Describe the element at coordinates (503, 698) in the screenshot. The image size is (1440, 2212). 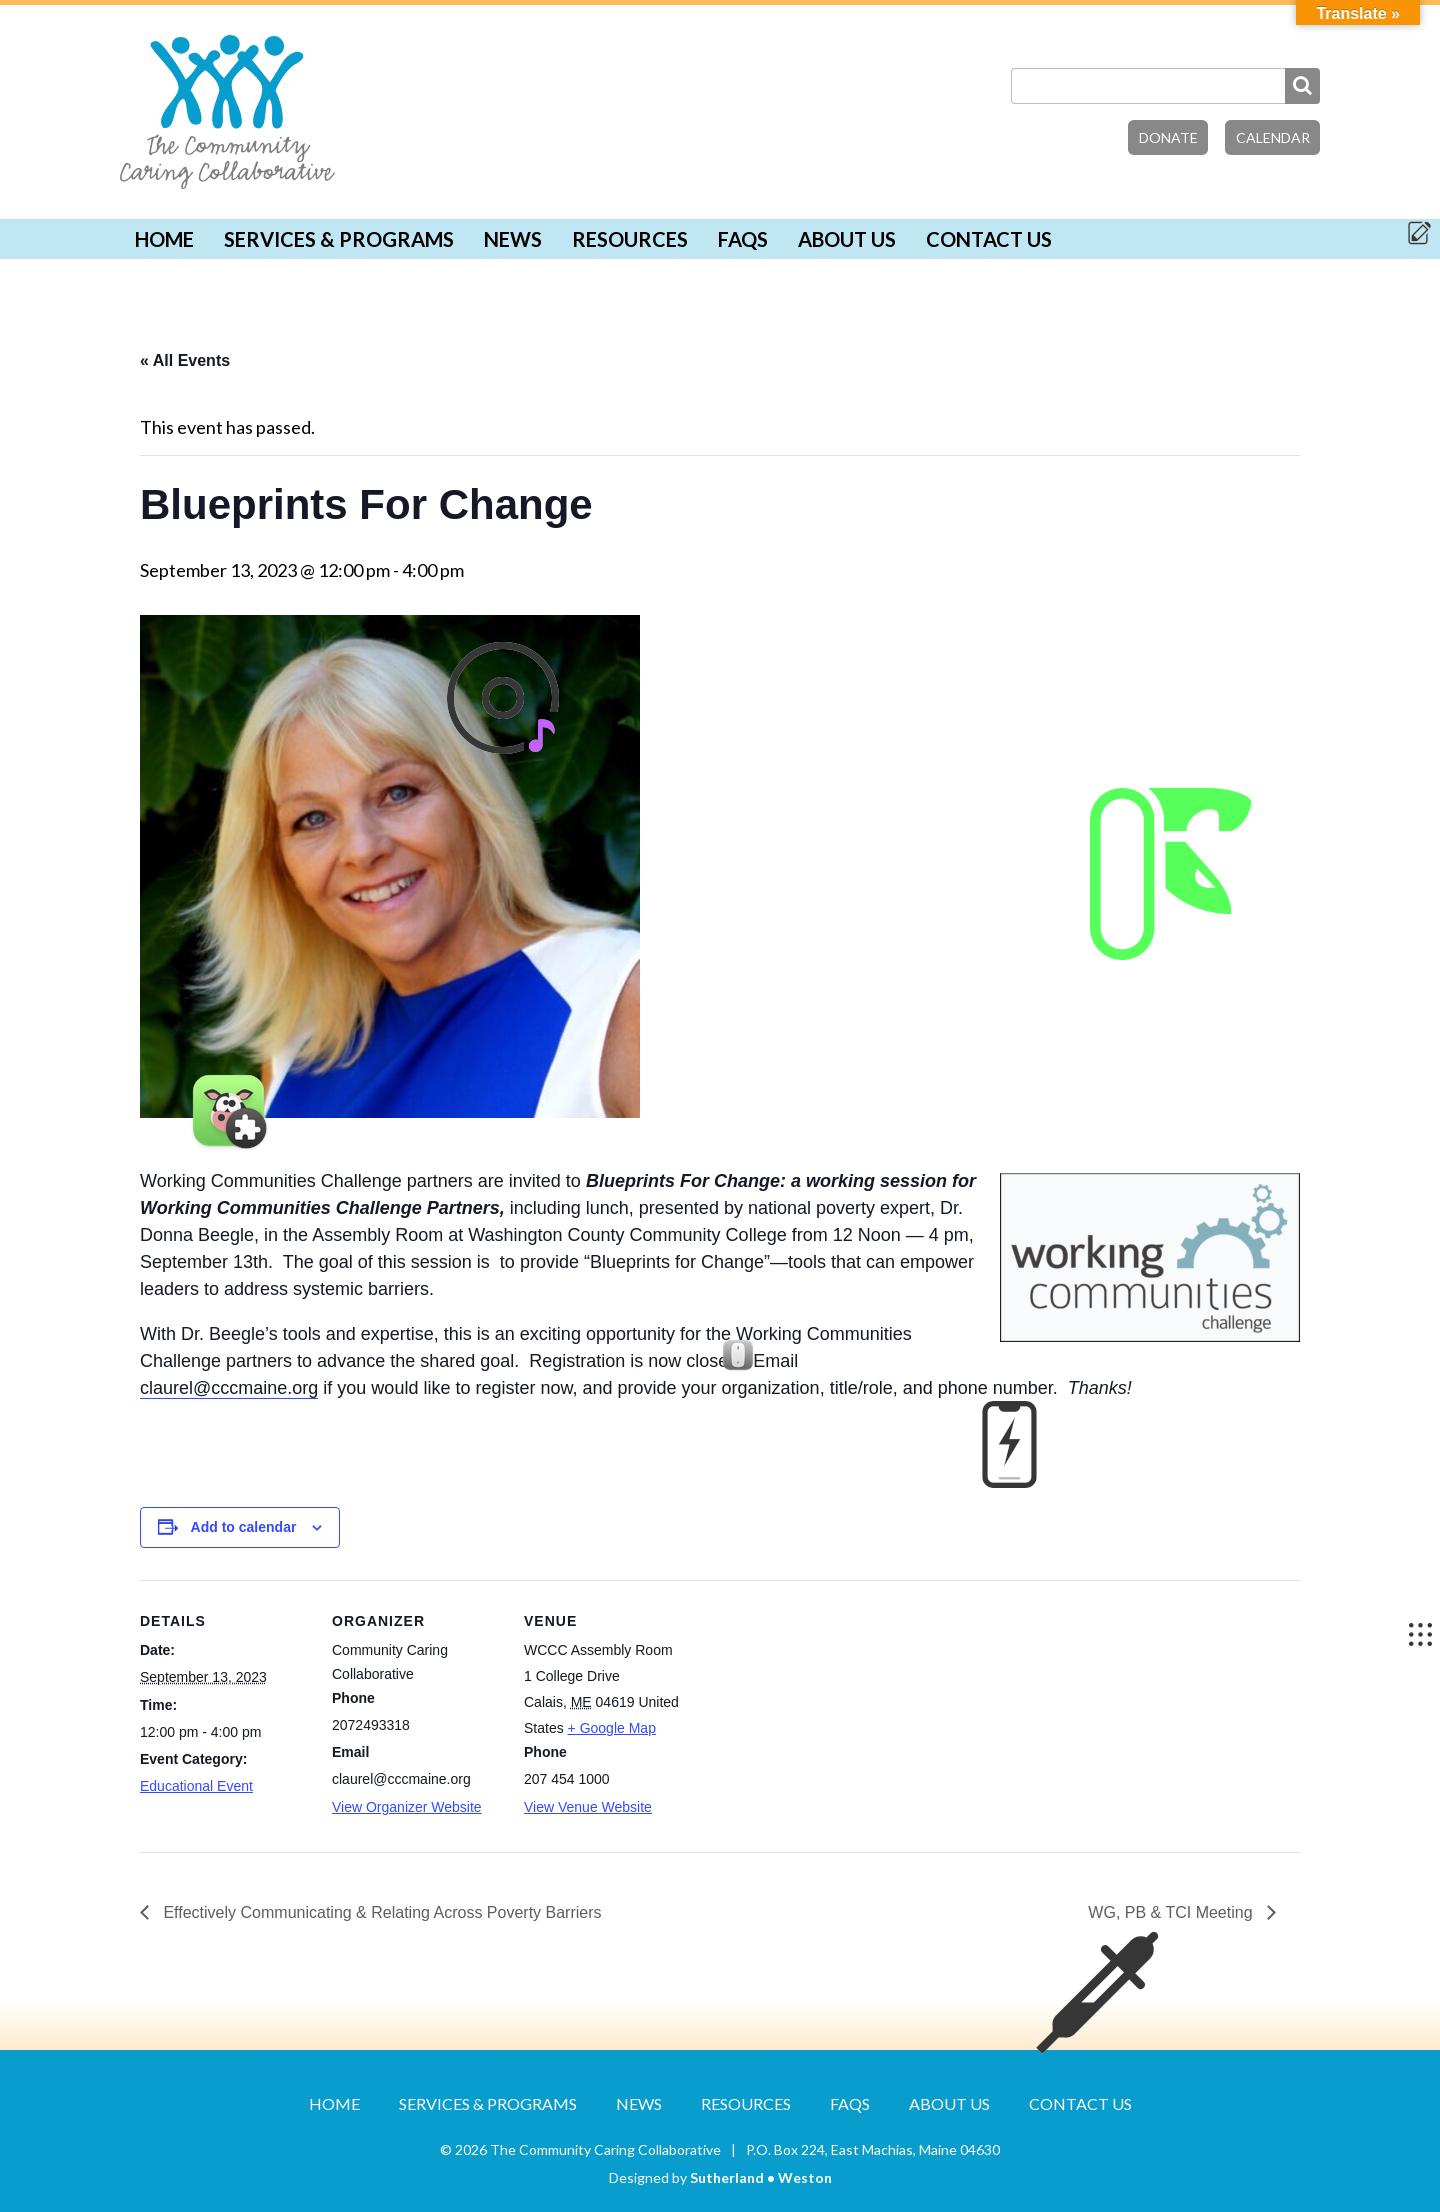
I see `audio CD or music disc` at that location.